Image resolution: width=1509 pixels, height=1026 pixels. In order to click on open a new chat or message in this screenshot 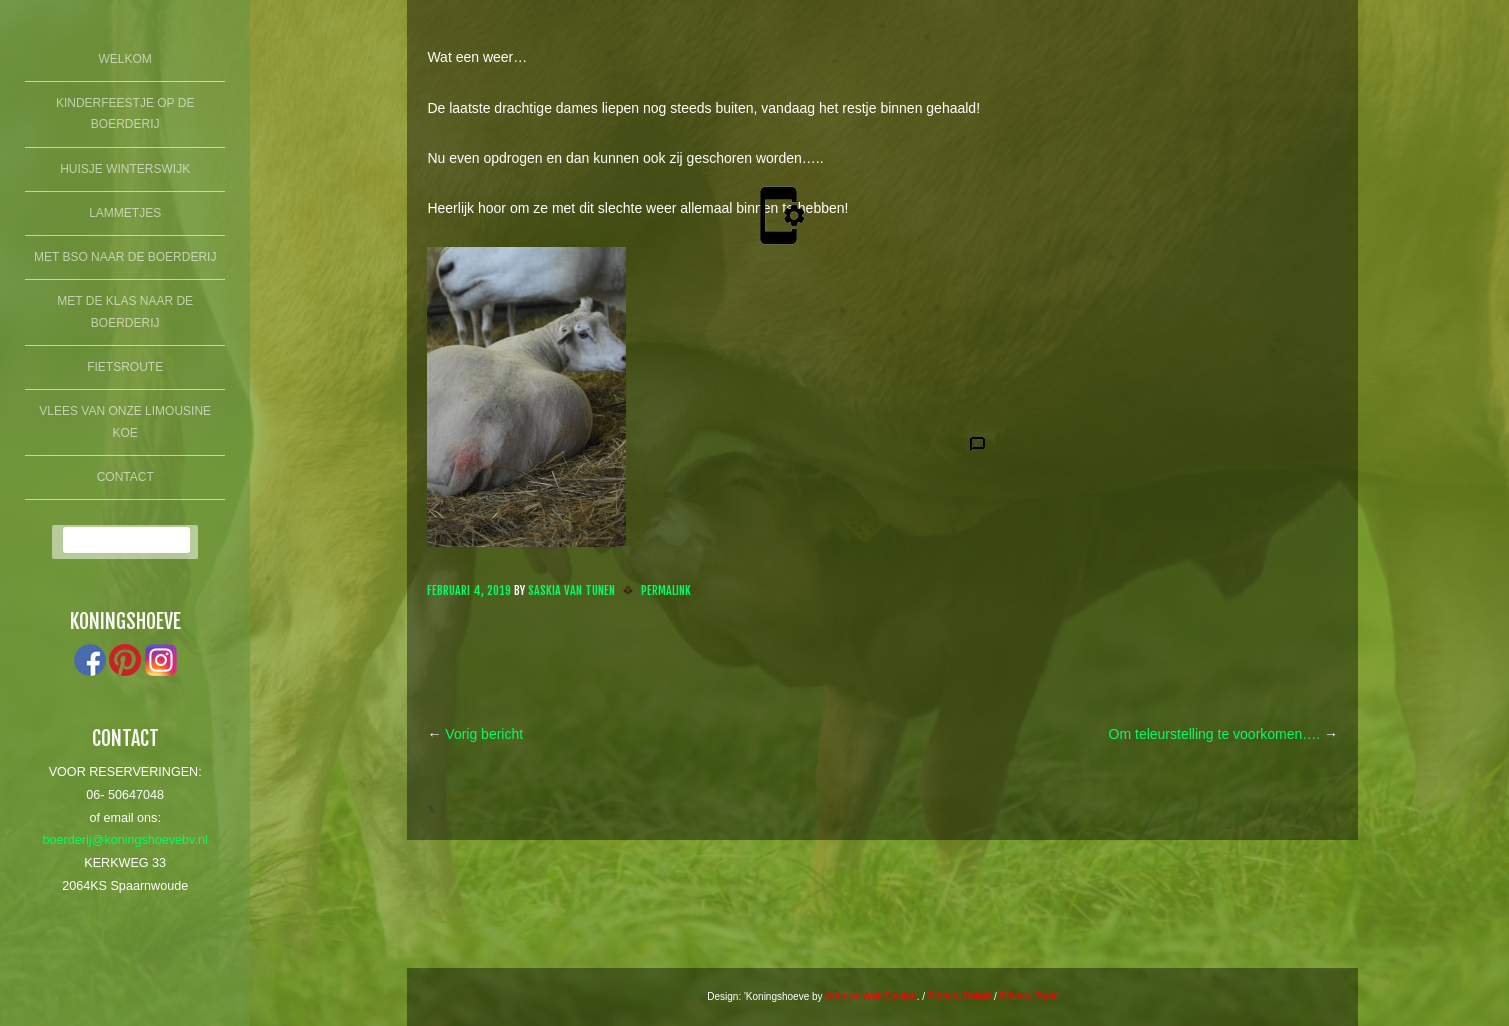, I will do `click(977, 444)`.